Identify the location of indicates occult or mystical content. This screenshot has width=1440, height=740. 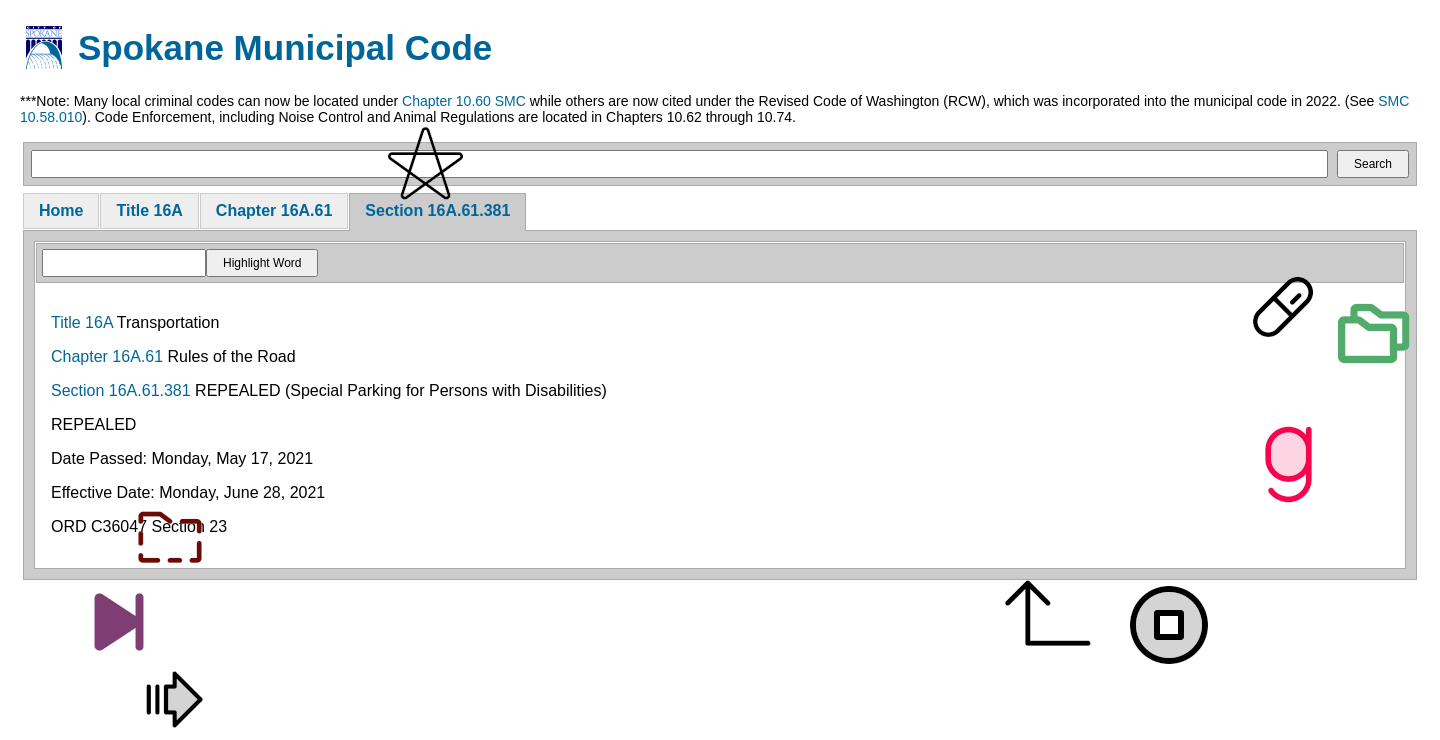
(425, 167).